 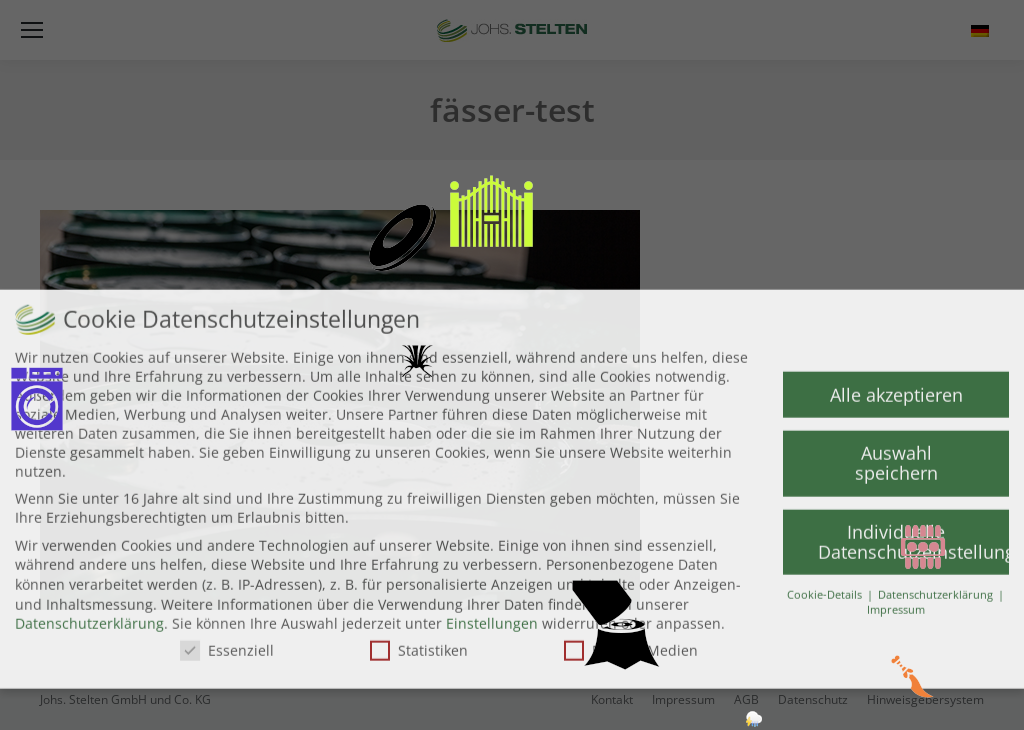 What do you see at coordinates (754, 719) in the screenshot?
I see `indicates stormy weather conditions` at bounding box center [754, 719].